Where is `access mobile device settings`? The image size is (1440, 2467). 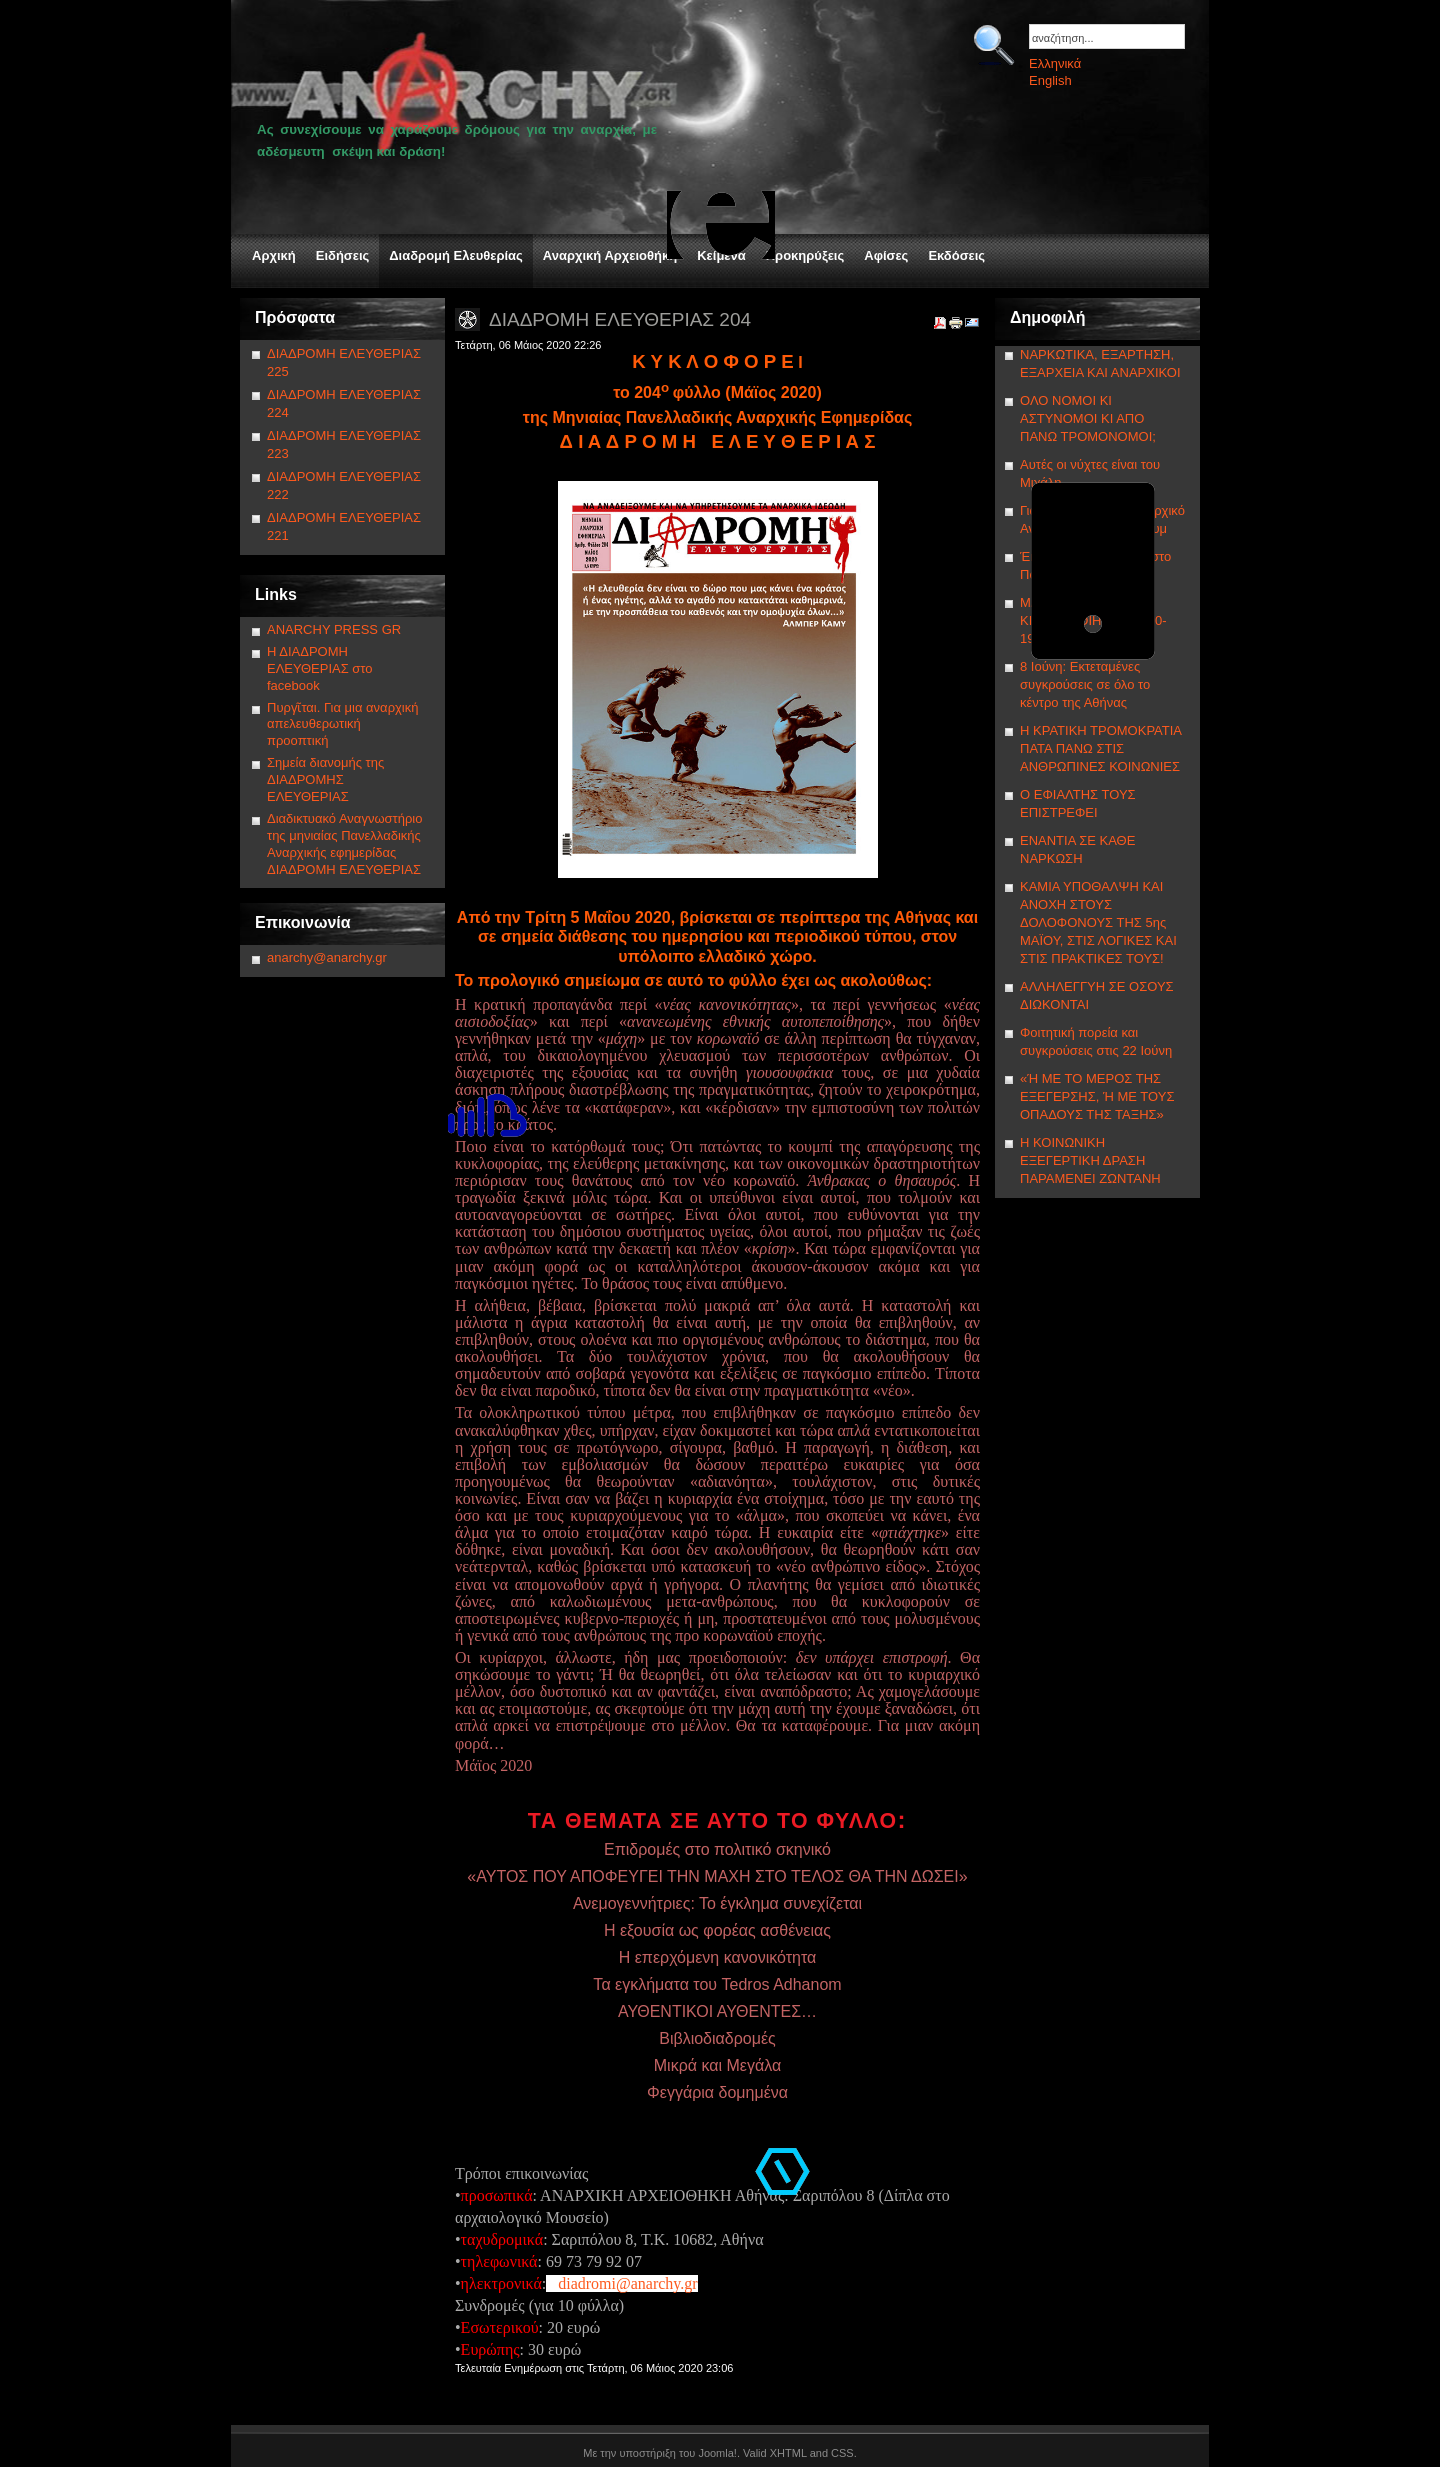 access mobile device settings is located at coordinates (1093, 571).